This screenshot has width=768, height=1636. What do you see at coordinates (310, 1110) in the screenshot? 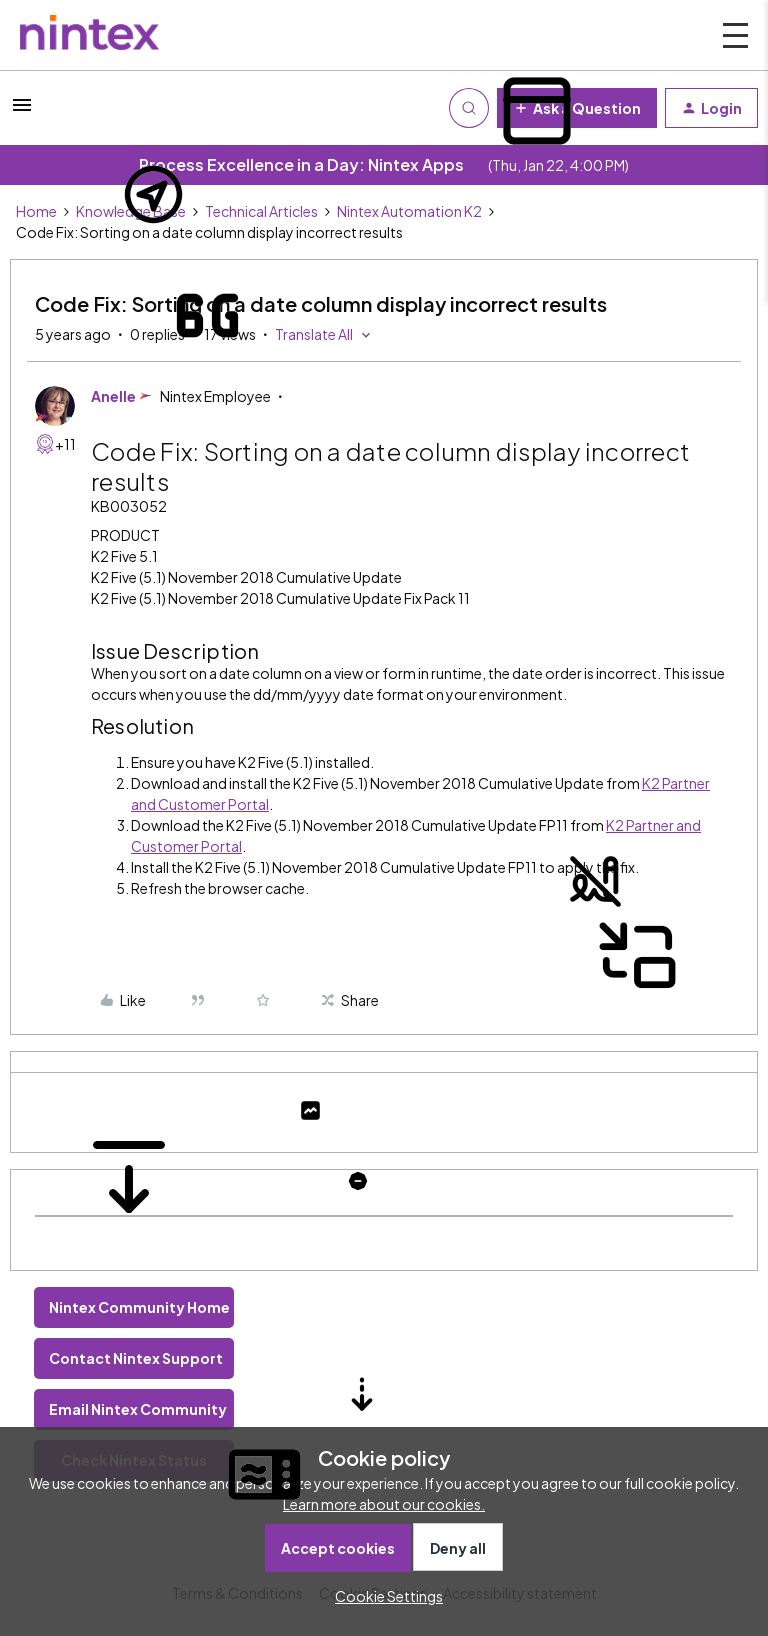
I see `view analytics or statistics` at bounding box center [310, 1110].